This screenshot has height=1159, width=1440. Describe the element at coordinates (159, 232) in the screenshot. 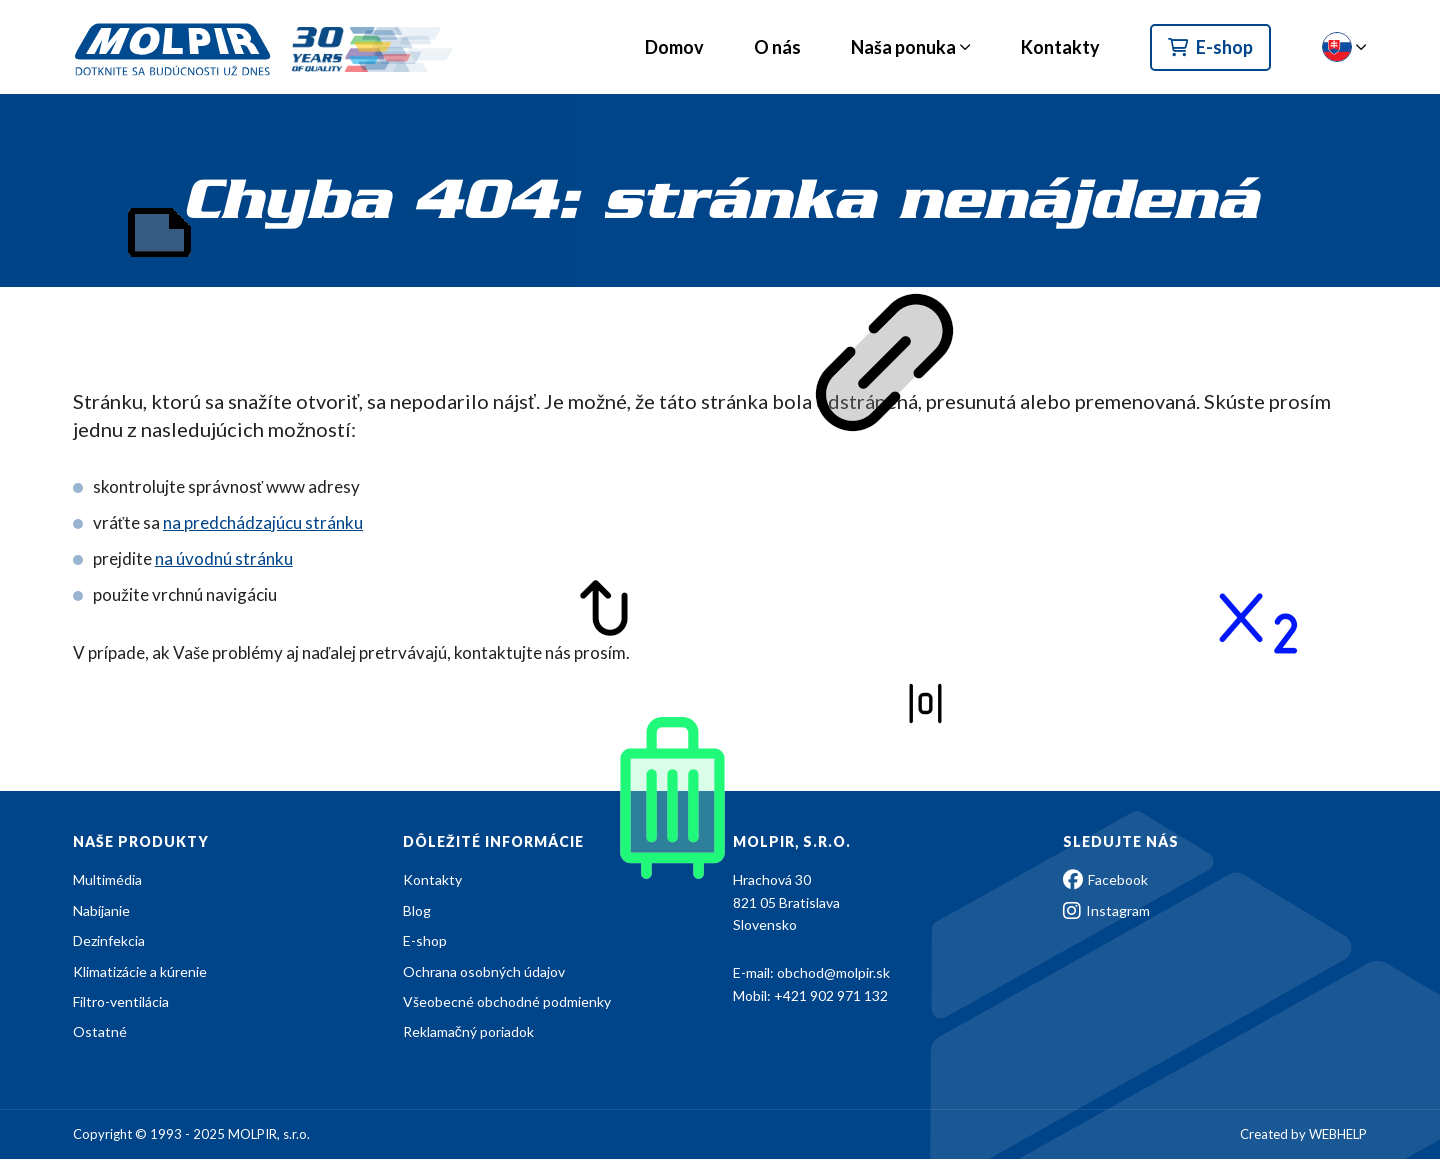

I see `create a new note` at that location.